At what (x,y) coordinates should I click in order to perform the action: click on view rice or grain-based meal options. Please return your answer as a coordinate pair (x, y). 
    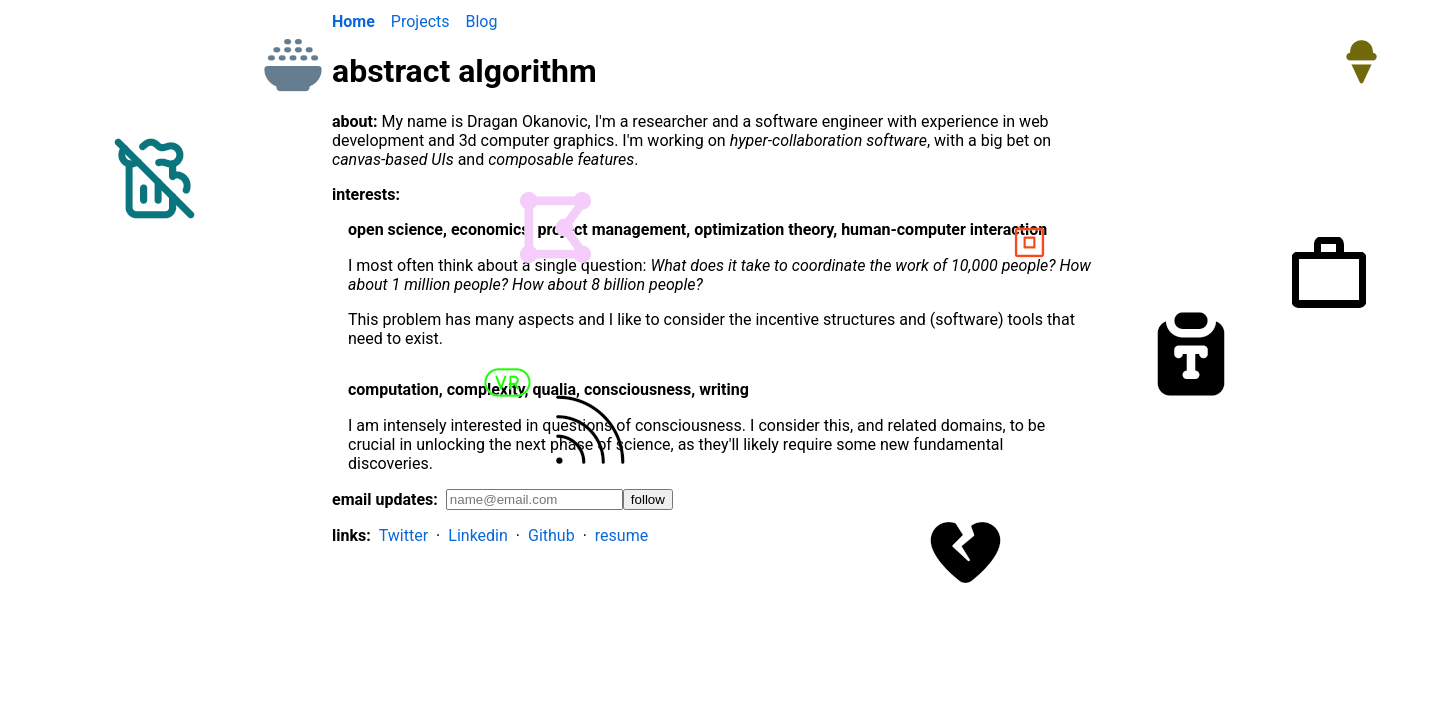
    Looking at the image, I should click on (293, 66).